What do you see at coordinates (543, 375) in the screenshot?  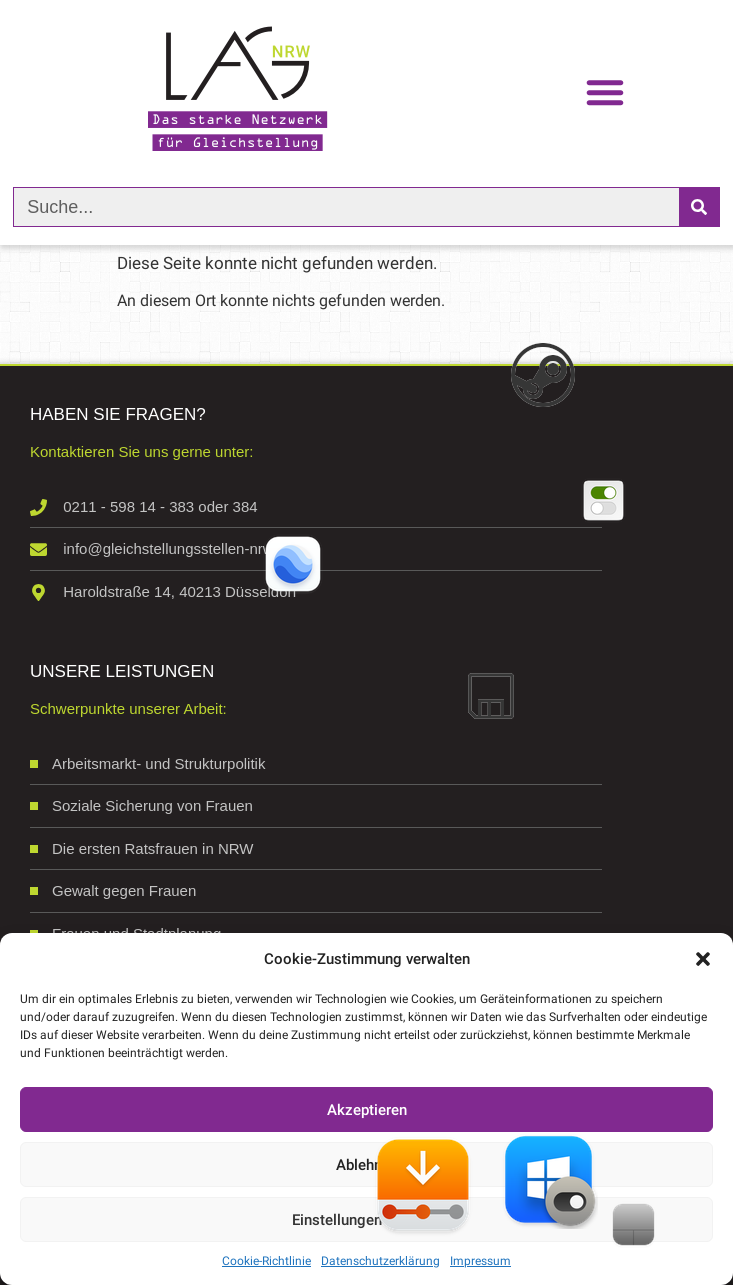 I see `open steam gaming platform` at bounding box center [543, 375].